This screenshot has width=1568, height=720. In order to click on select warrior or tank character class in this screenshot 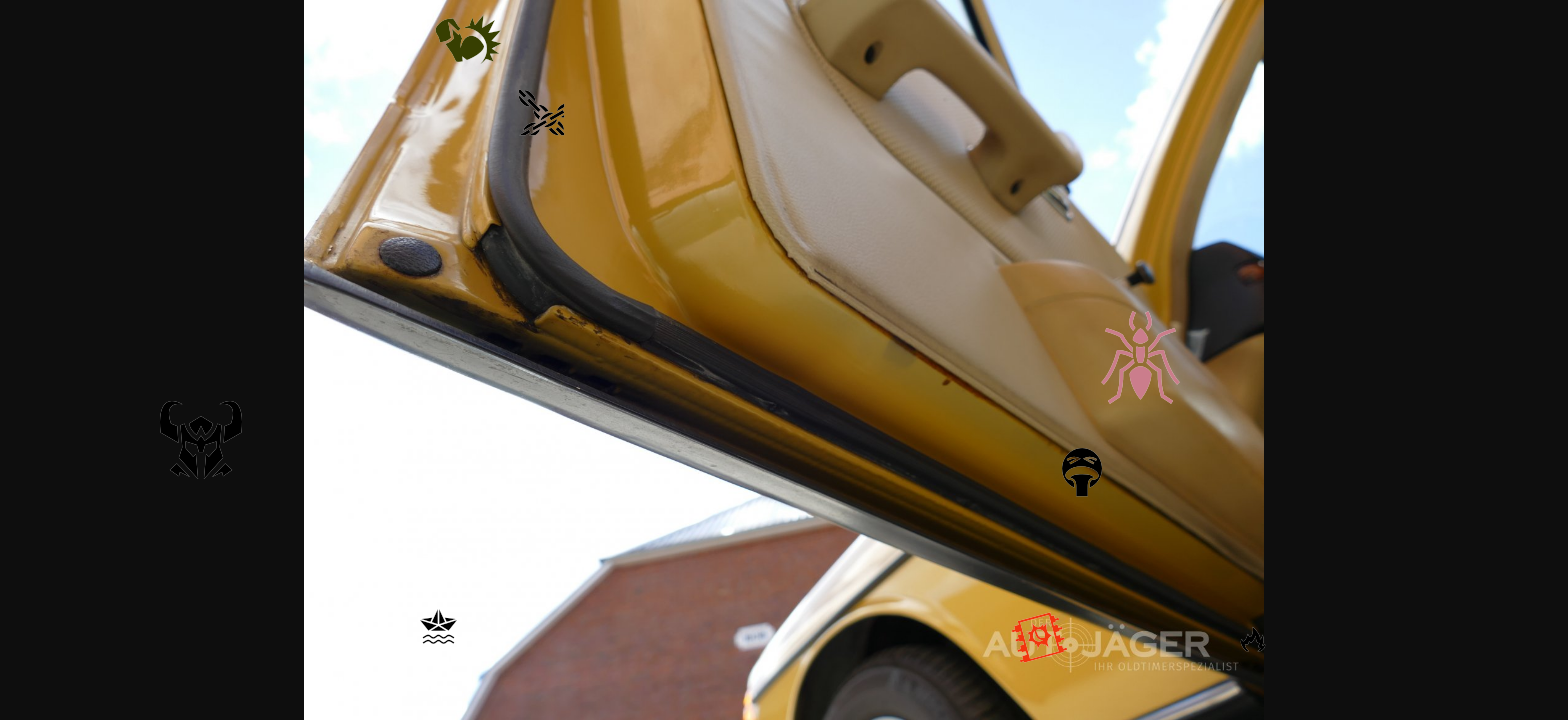, I will do `click(201, 439)`.